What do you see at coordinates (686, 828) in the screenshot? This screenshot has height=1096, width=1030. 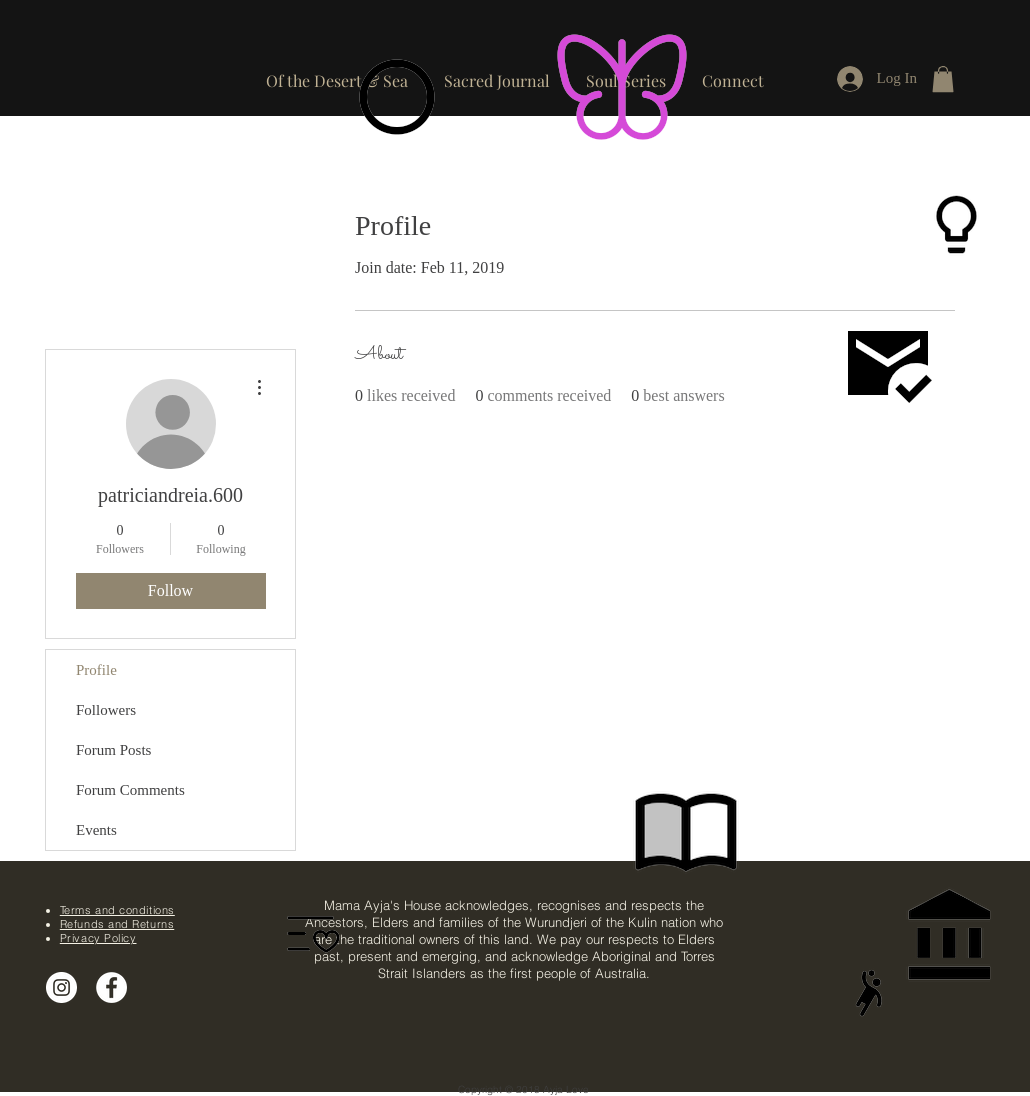 I see `import contacts from address book` at bounding box center [686, 828].